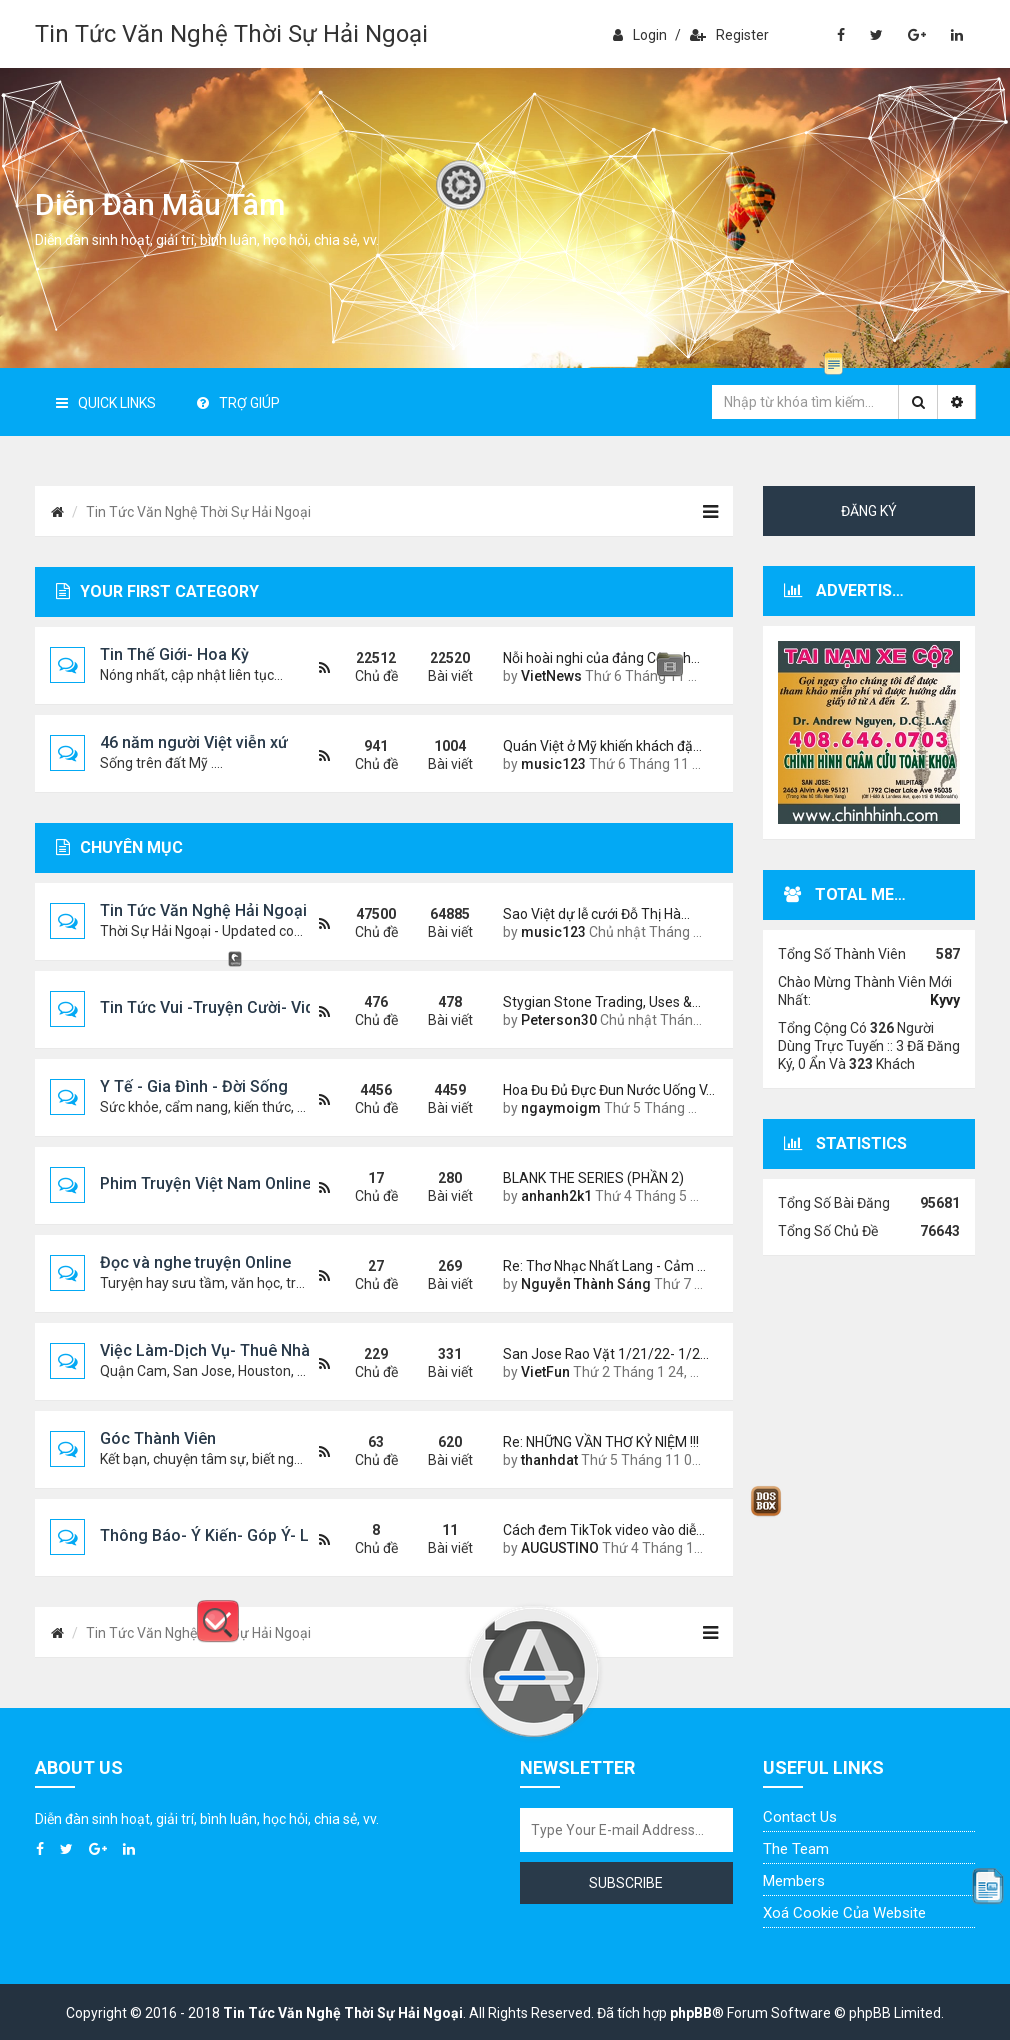  Describe the element at coordinates (988, 1886) in the screenshot. I see `open a text document template file` at that location.